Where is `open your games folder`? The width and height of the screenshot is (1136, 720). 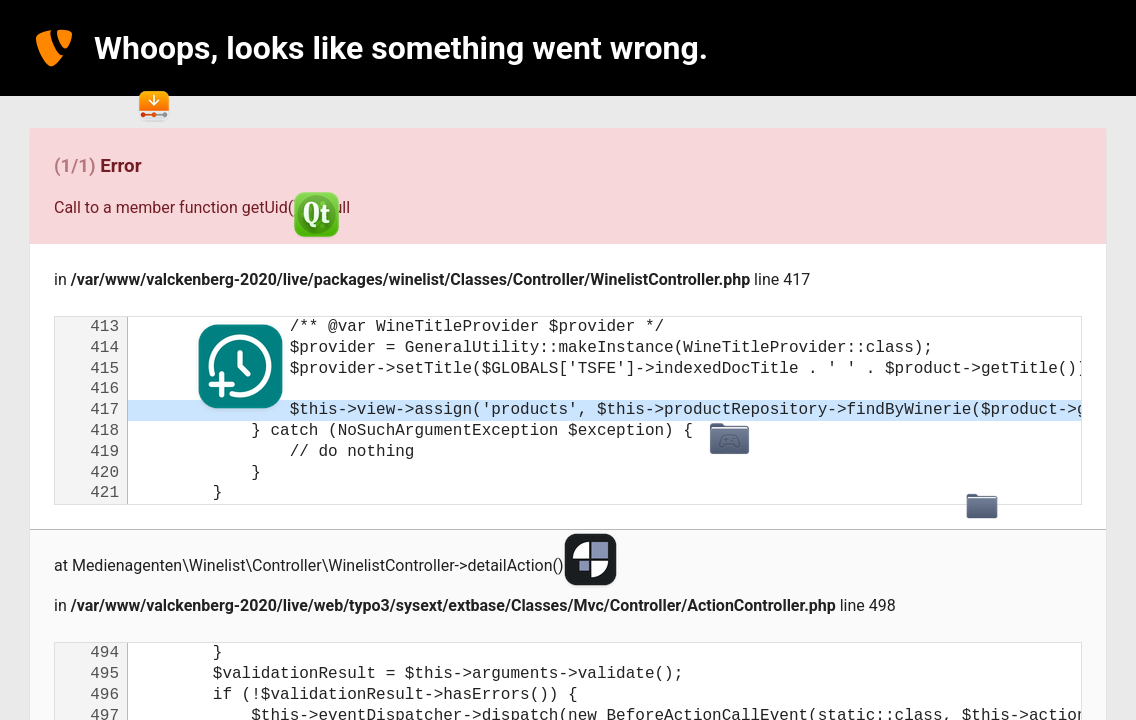 open your games folder is located at coordinates (729, 438).